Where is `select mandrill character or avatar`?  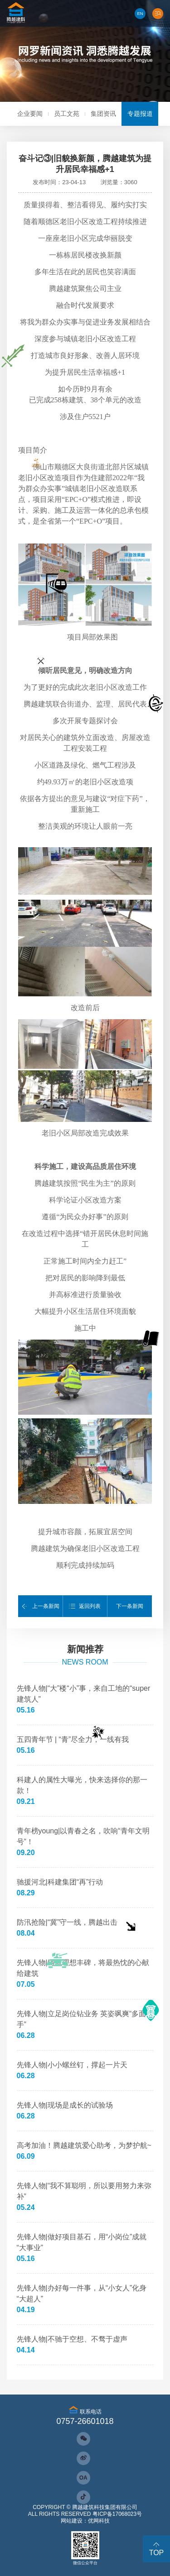 select mandrill character or avatar is located at coordinates (151, 2010).